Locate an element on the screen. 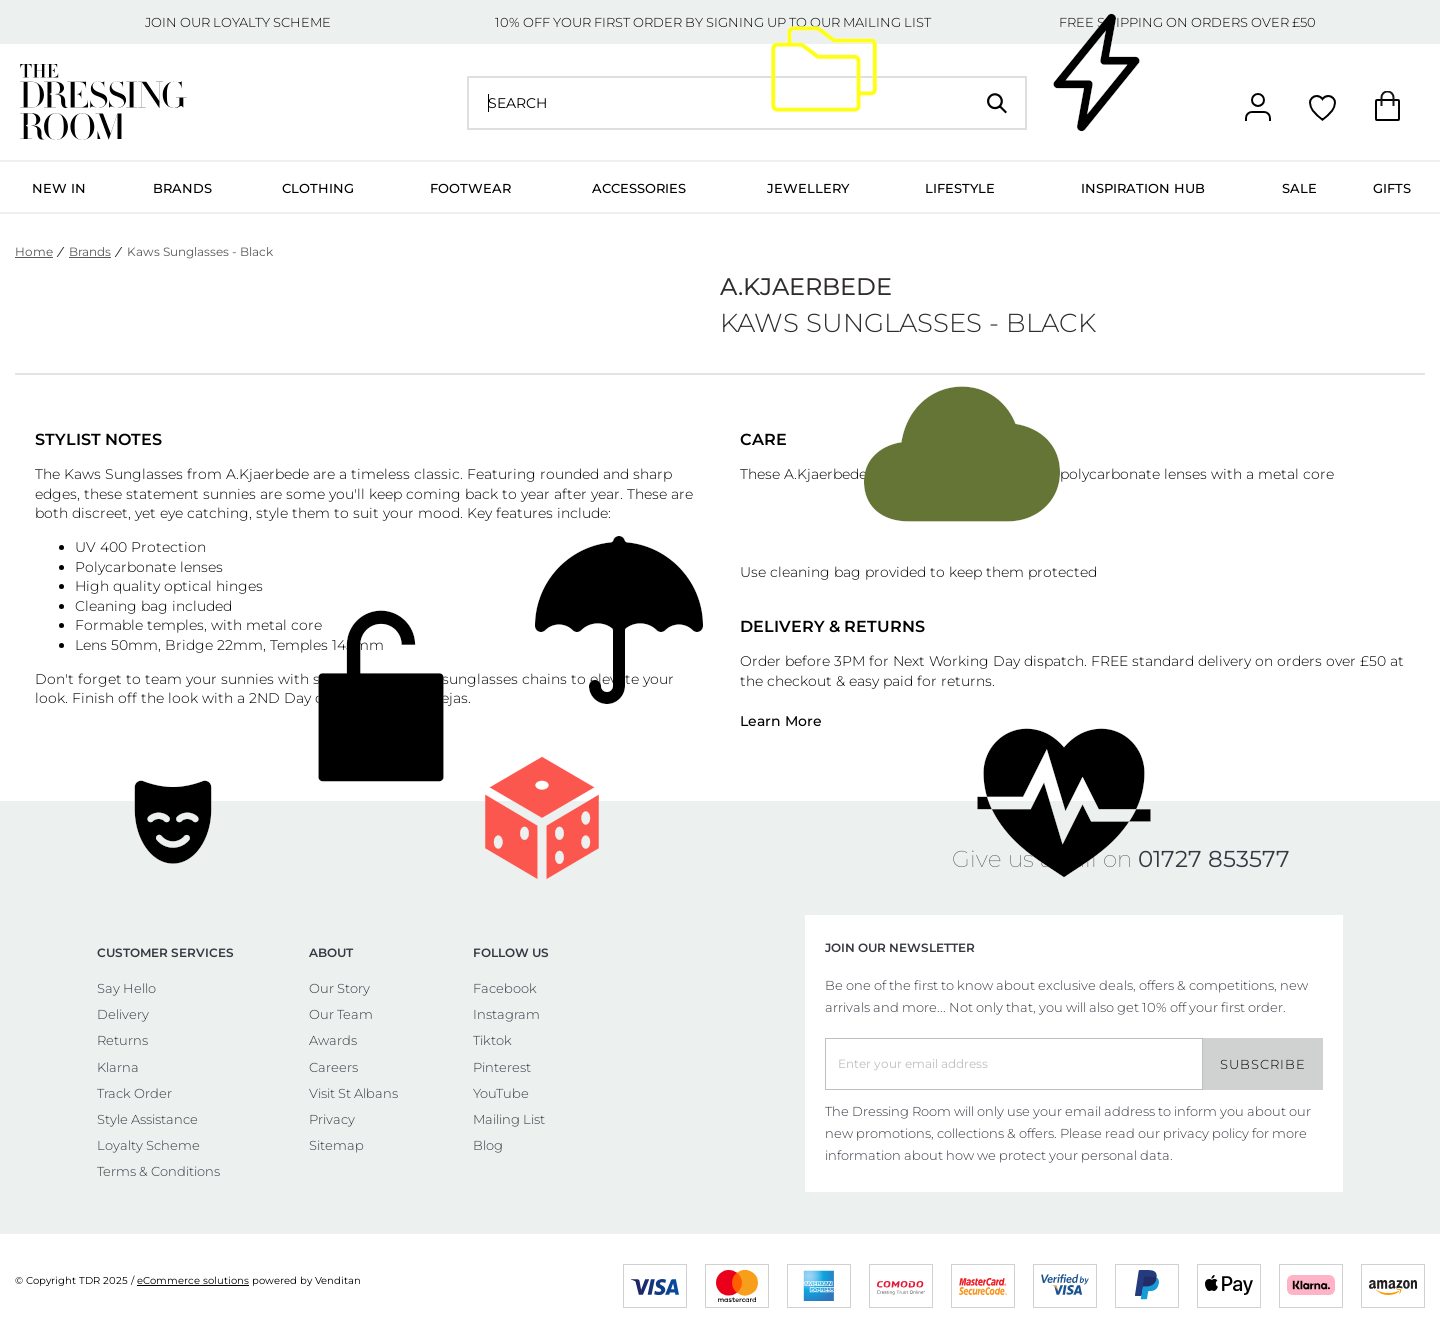  toggle flash on for camera is located at coordinates (1096, 72).